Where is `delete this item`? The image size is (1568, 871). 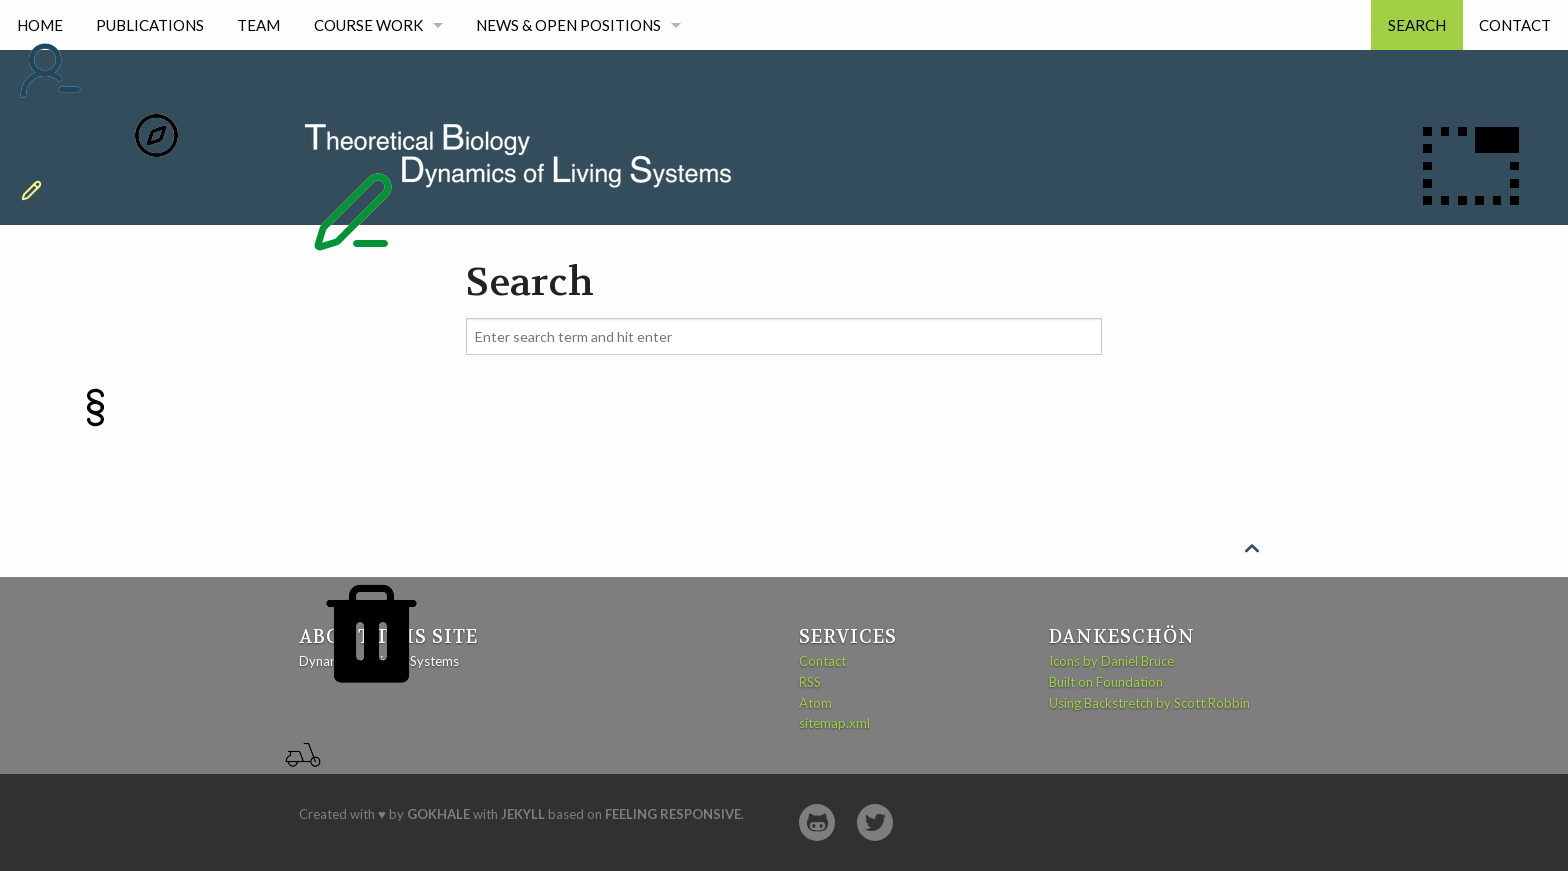 delete this item is located at coordinates (371, 637).